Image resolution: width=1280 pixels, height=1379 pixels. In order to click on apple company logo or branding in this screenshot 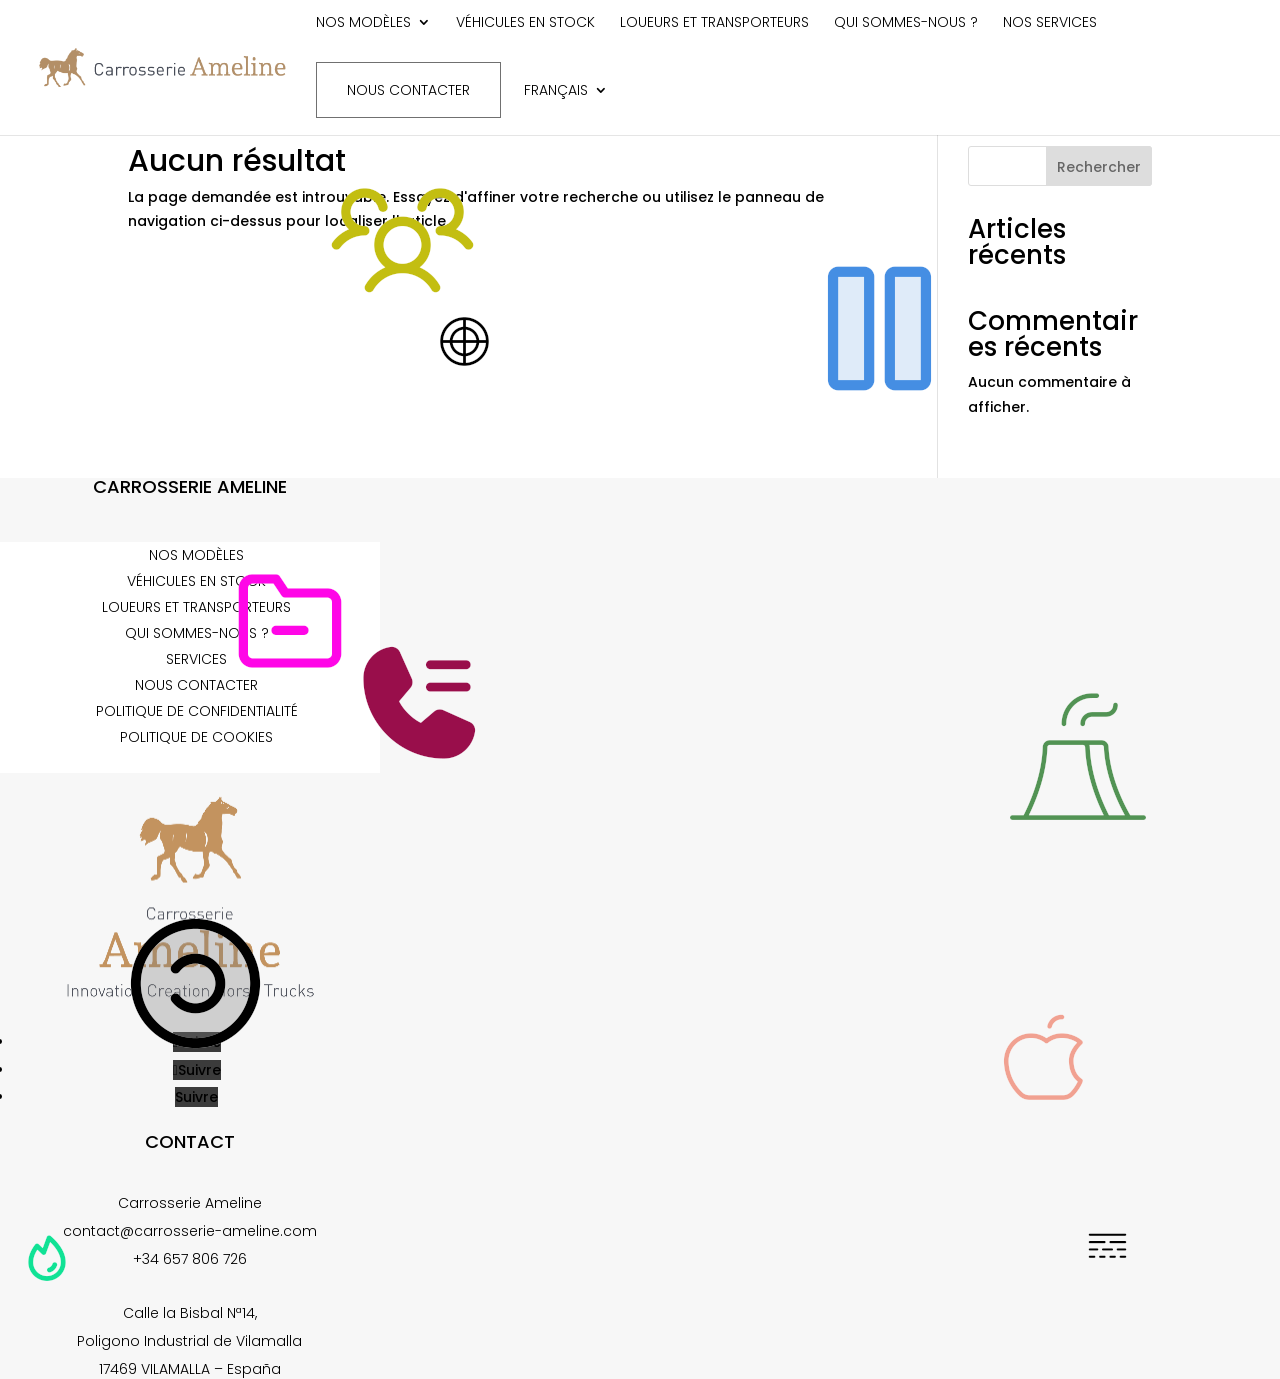, I will do `click(1046, 1063)`.